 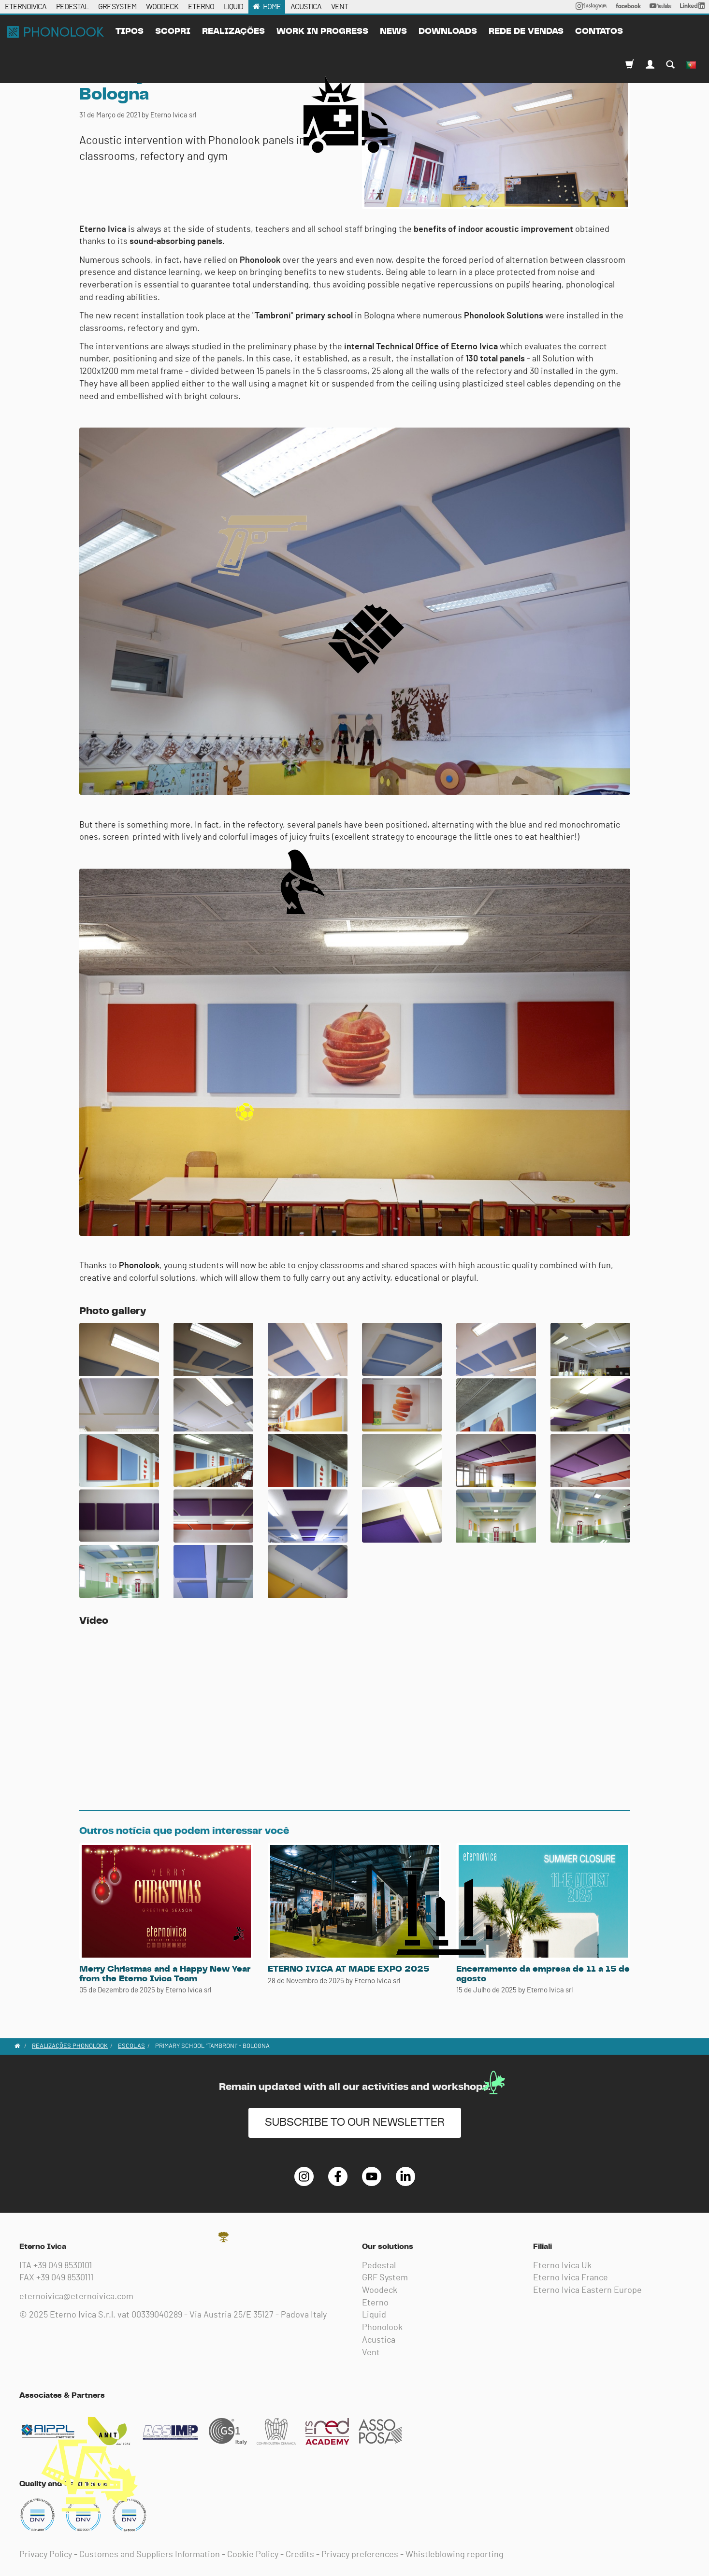 I want to click on chocolate bar item or consumable in a game, so click(x=366, y=635).